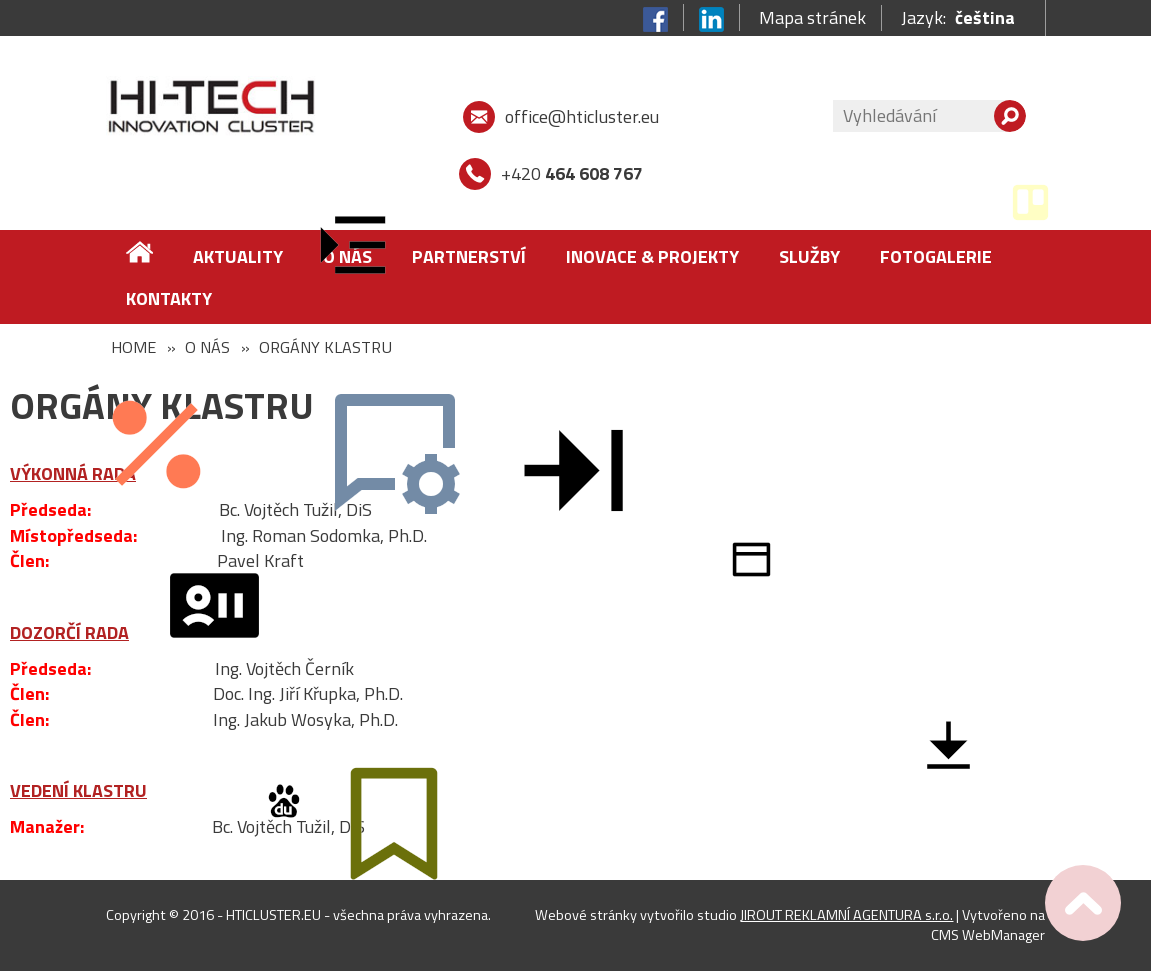 The height and width of the screenshot is (971, 1151). What do you see at coordinates (284, 801) in the screenshot?
I see `open Baidu app` at bounding box center [284, 801].